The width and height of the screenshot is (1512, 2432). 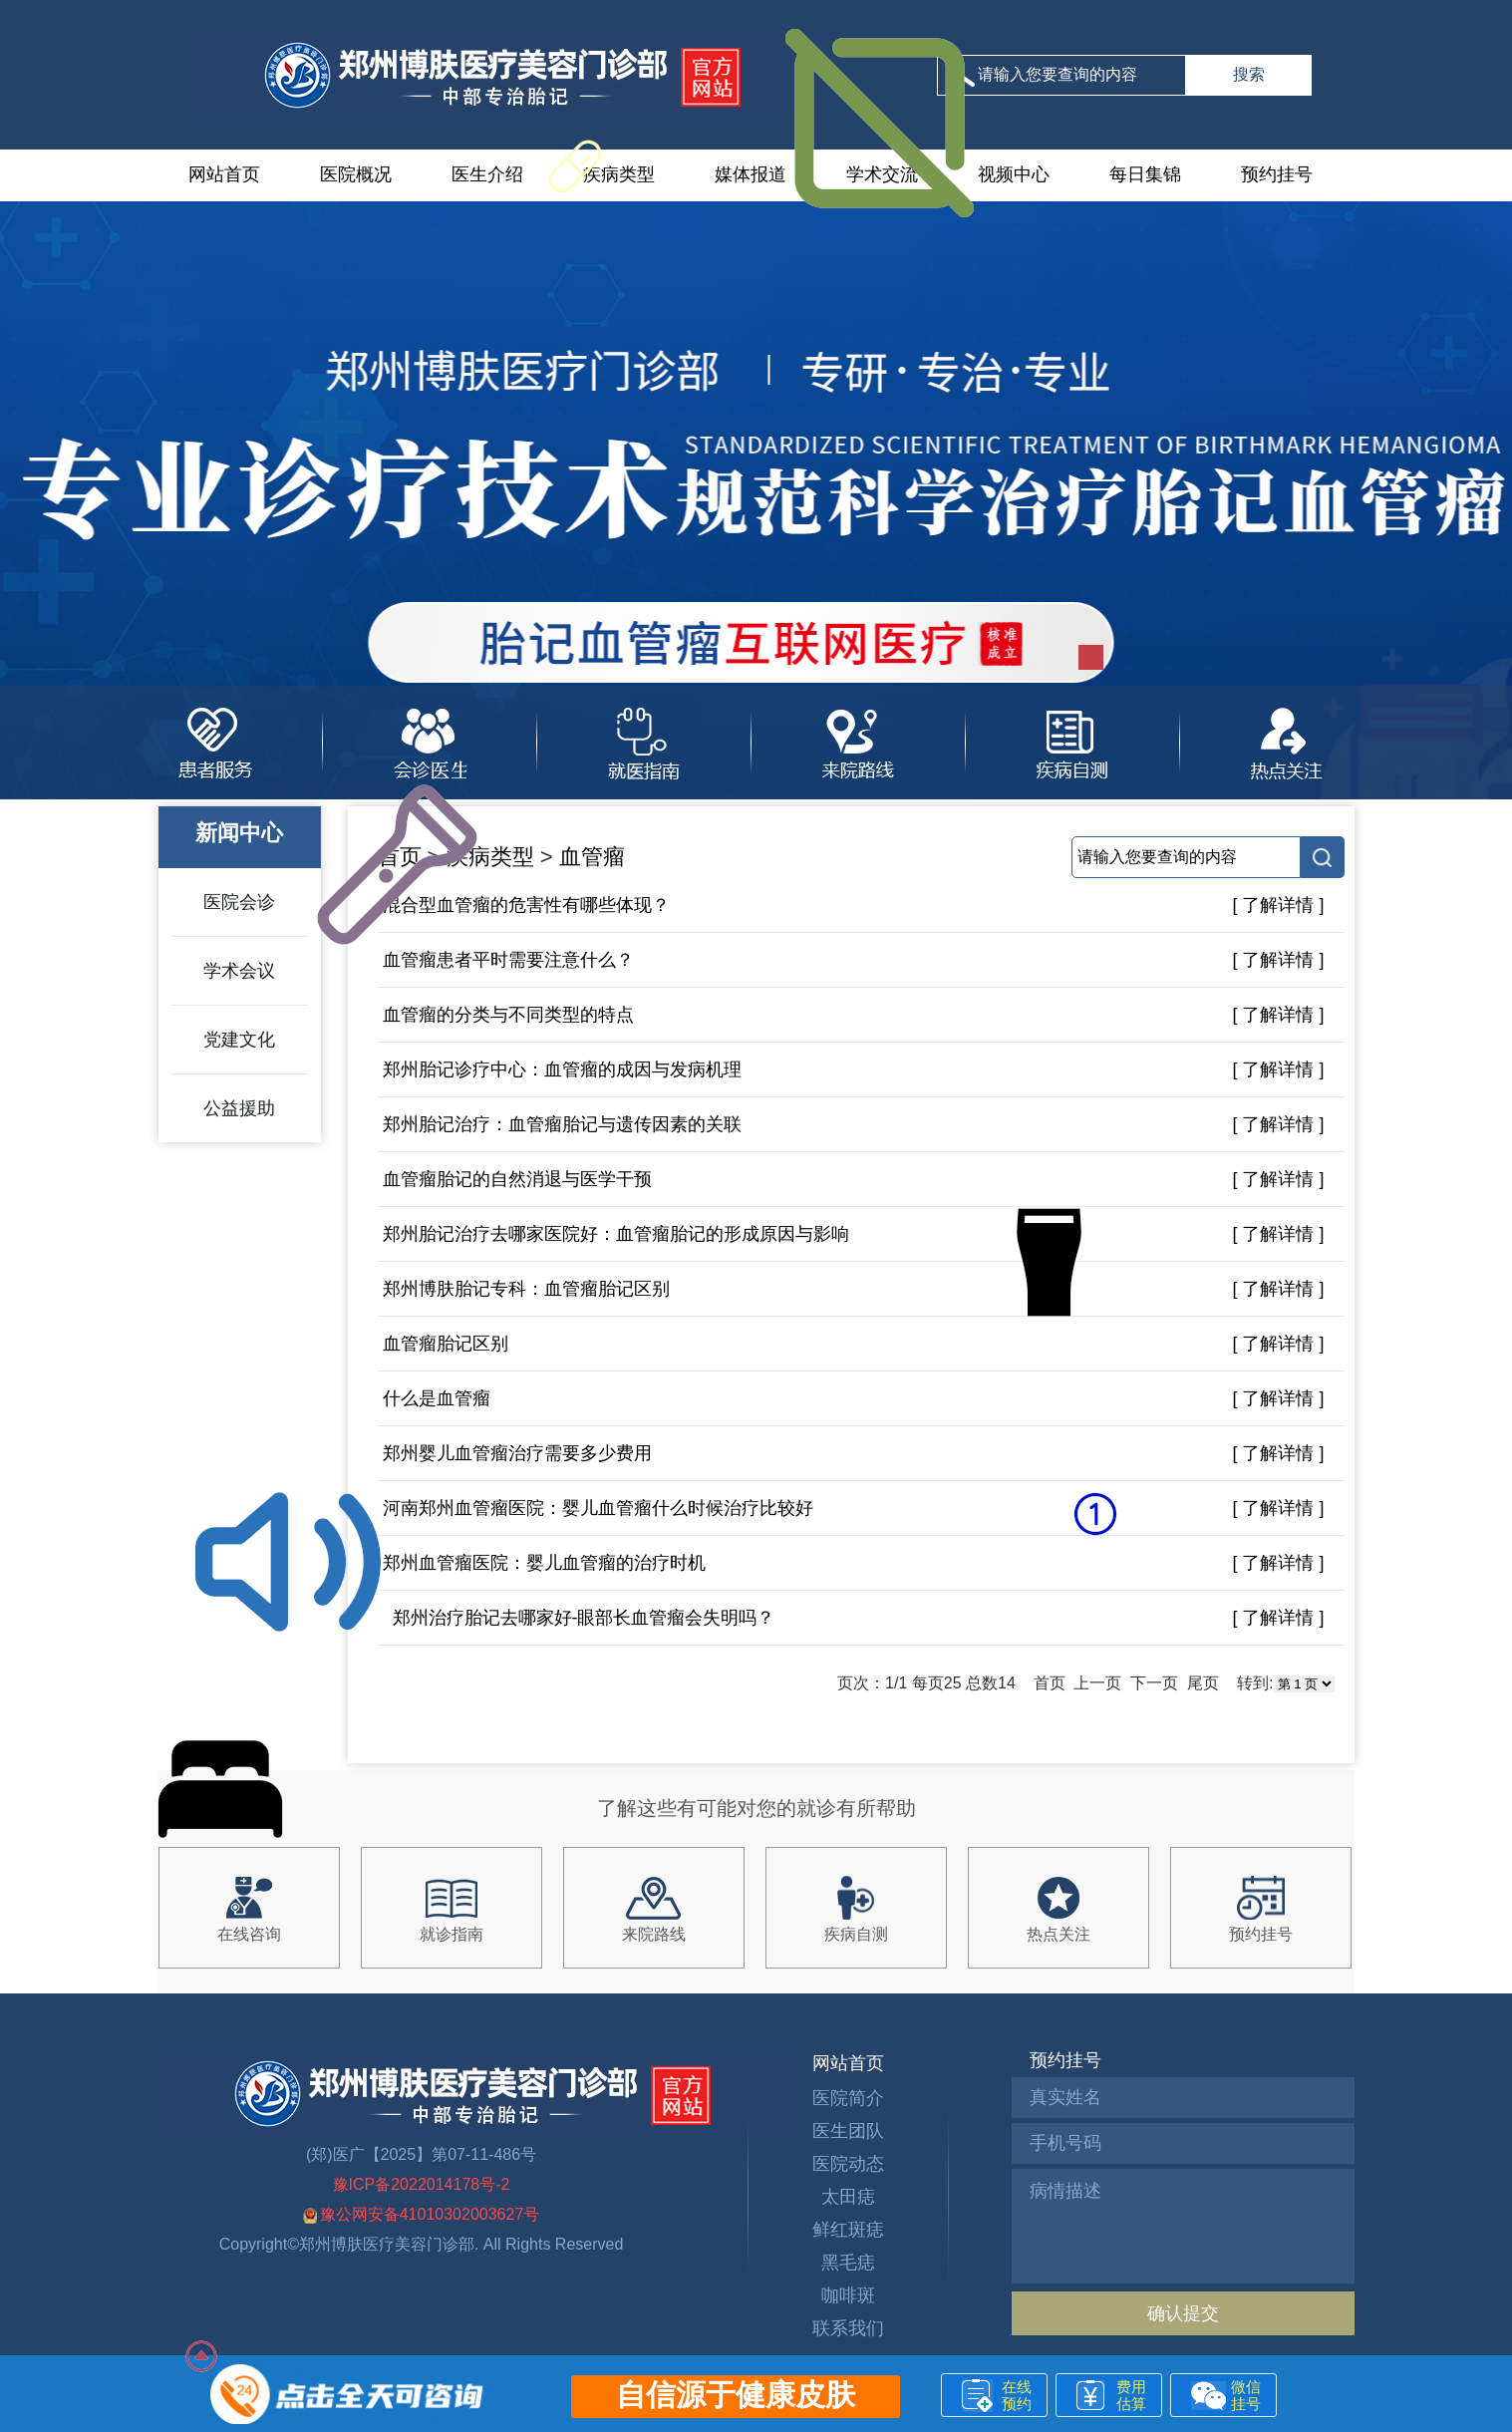 What do you see at coordinates (1049, 1262) in the screenshot?
I see `view nearby pubs or bars` at bounding box center [1049, 1262].